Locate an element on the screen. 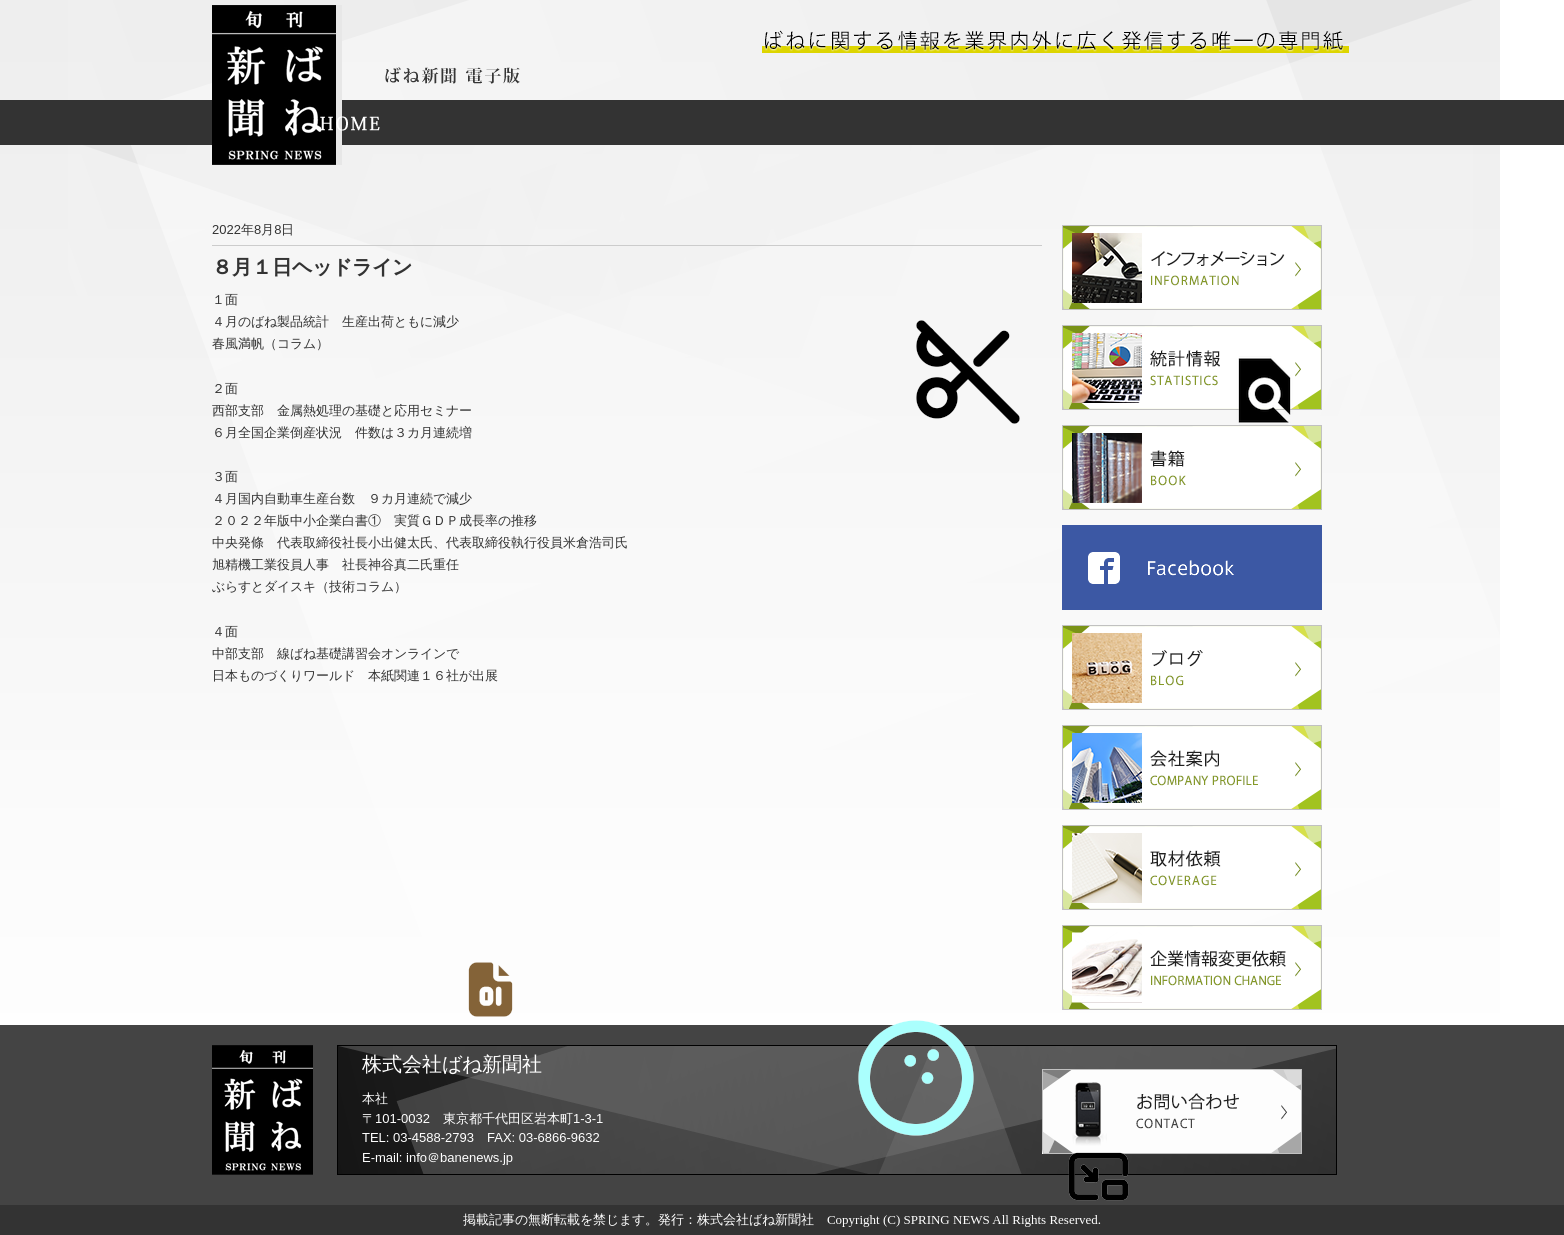 This screenshot has height=1235, width=1564. access bowling or sports-related features is located at coordinates (916, 1078).